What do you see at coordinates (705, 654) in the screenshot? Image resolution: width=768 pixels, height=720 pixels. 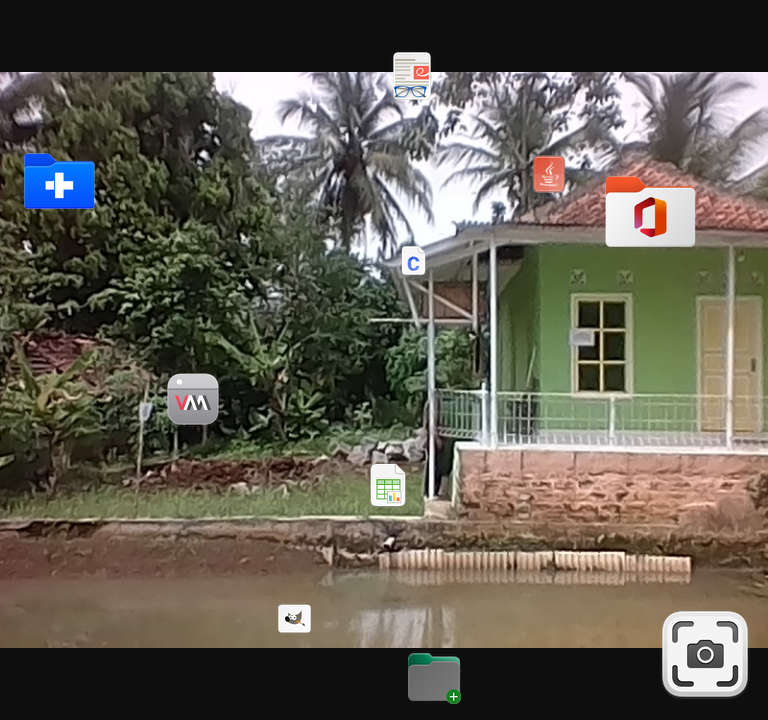 I see `capture a screenshot of your screen` at bounding box center [705, 654].